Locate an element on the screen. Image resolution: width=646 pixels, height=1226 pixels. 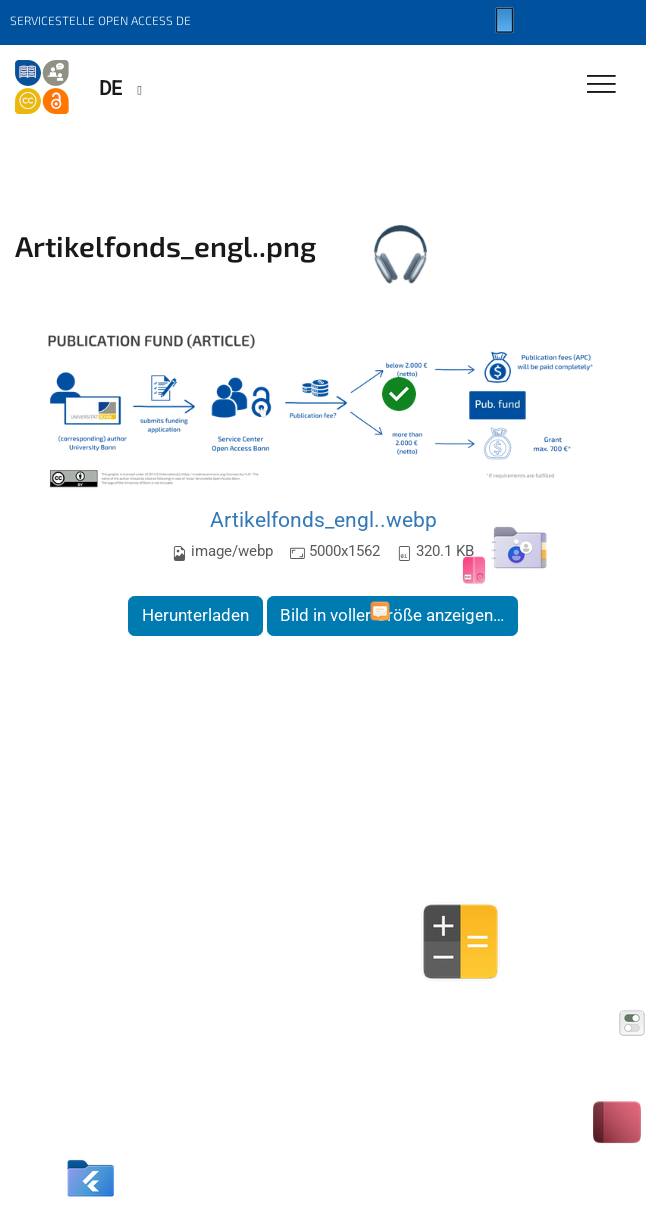
debian software package file is located at coordinates (474, 570).